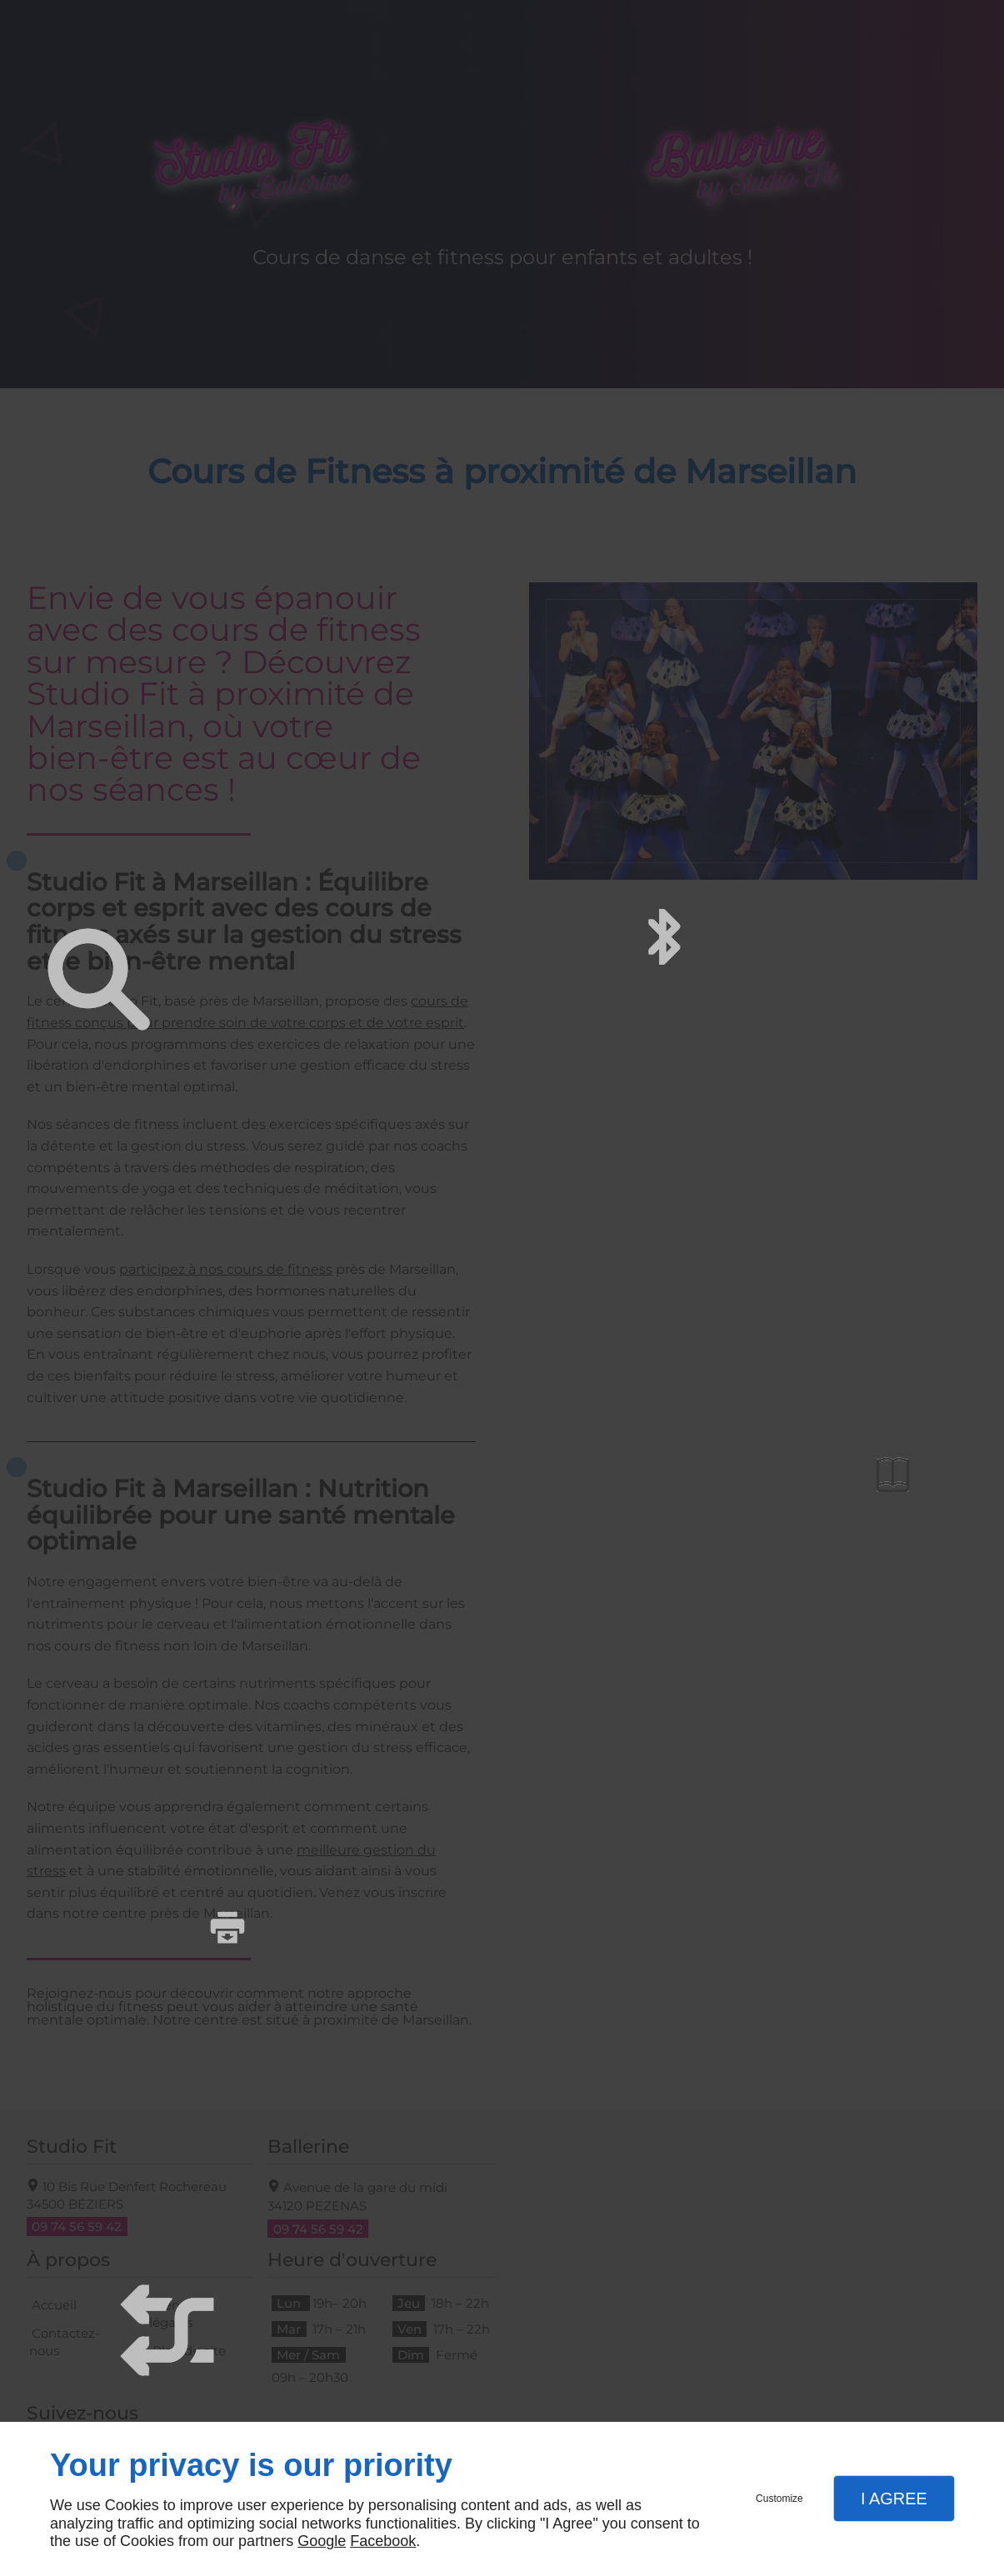  I want to click on shuffle playlist in right-to-left order, so click(168, 2330).